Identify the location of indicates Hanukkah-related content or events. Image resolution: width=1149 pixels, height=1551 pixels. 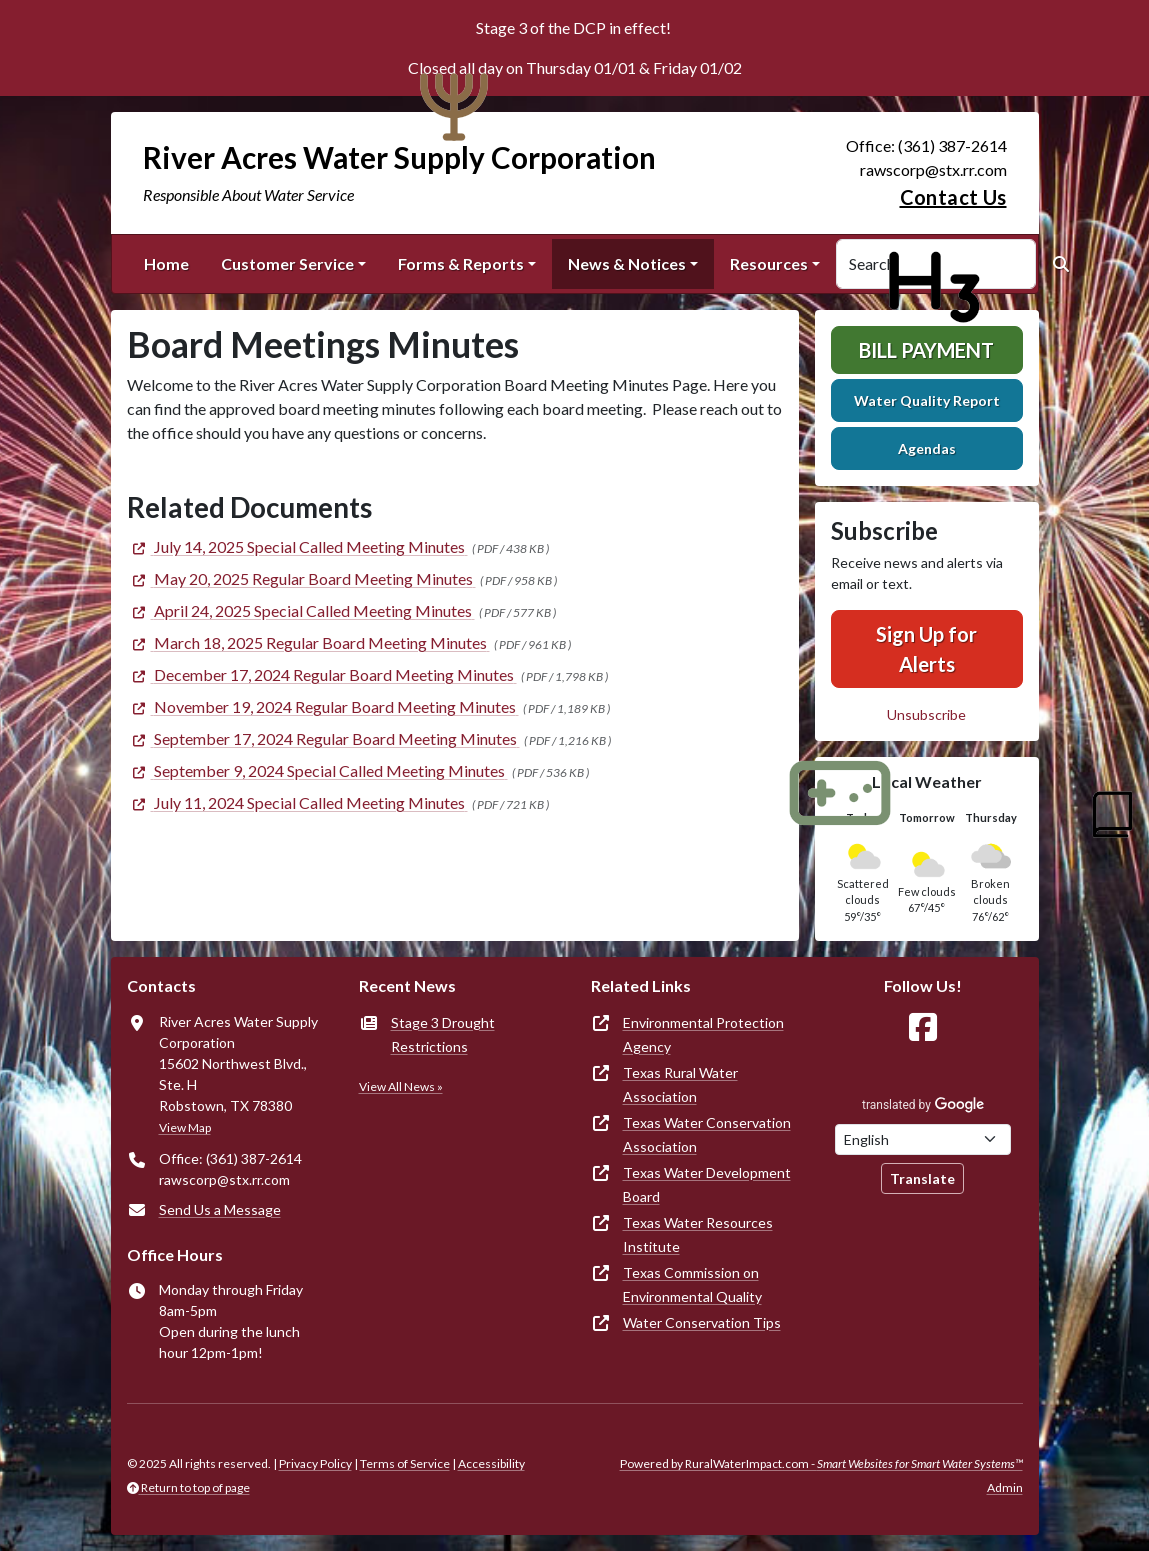
(454, 107).